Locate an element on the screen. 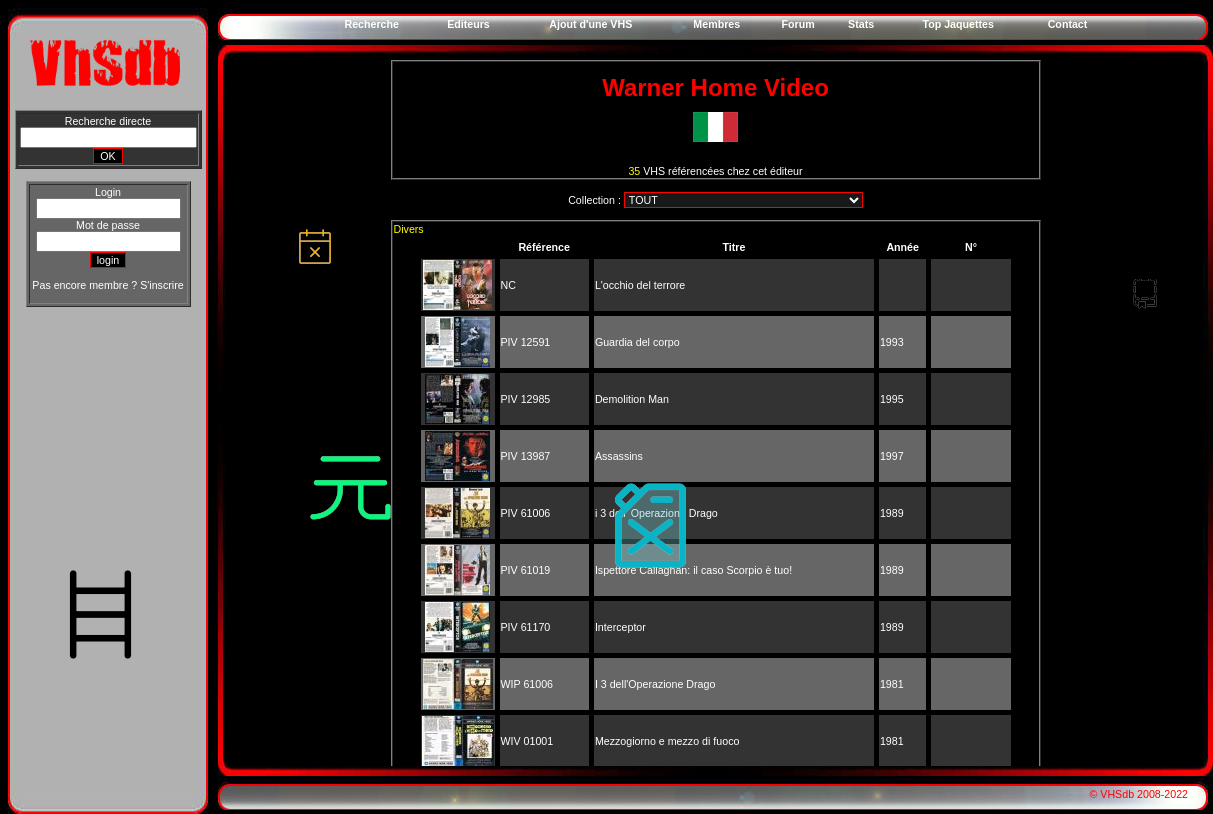 This screenshot has width=1213, height=814. indicates fuel or gas-related settings is located at coordinates (650, 525).